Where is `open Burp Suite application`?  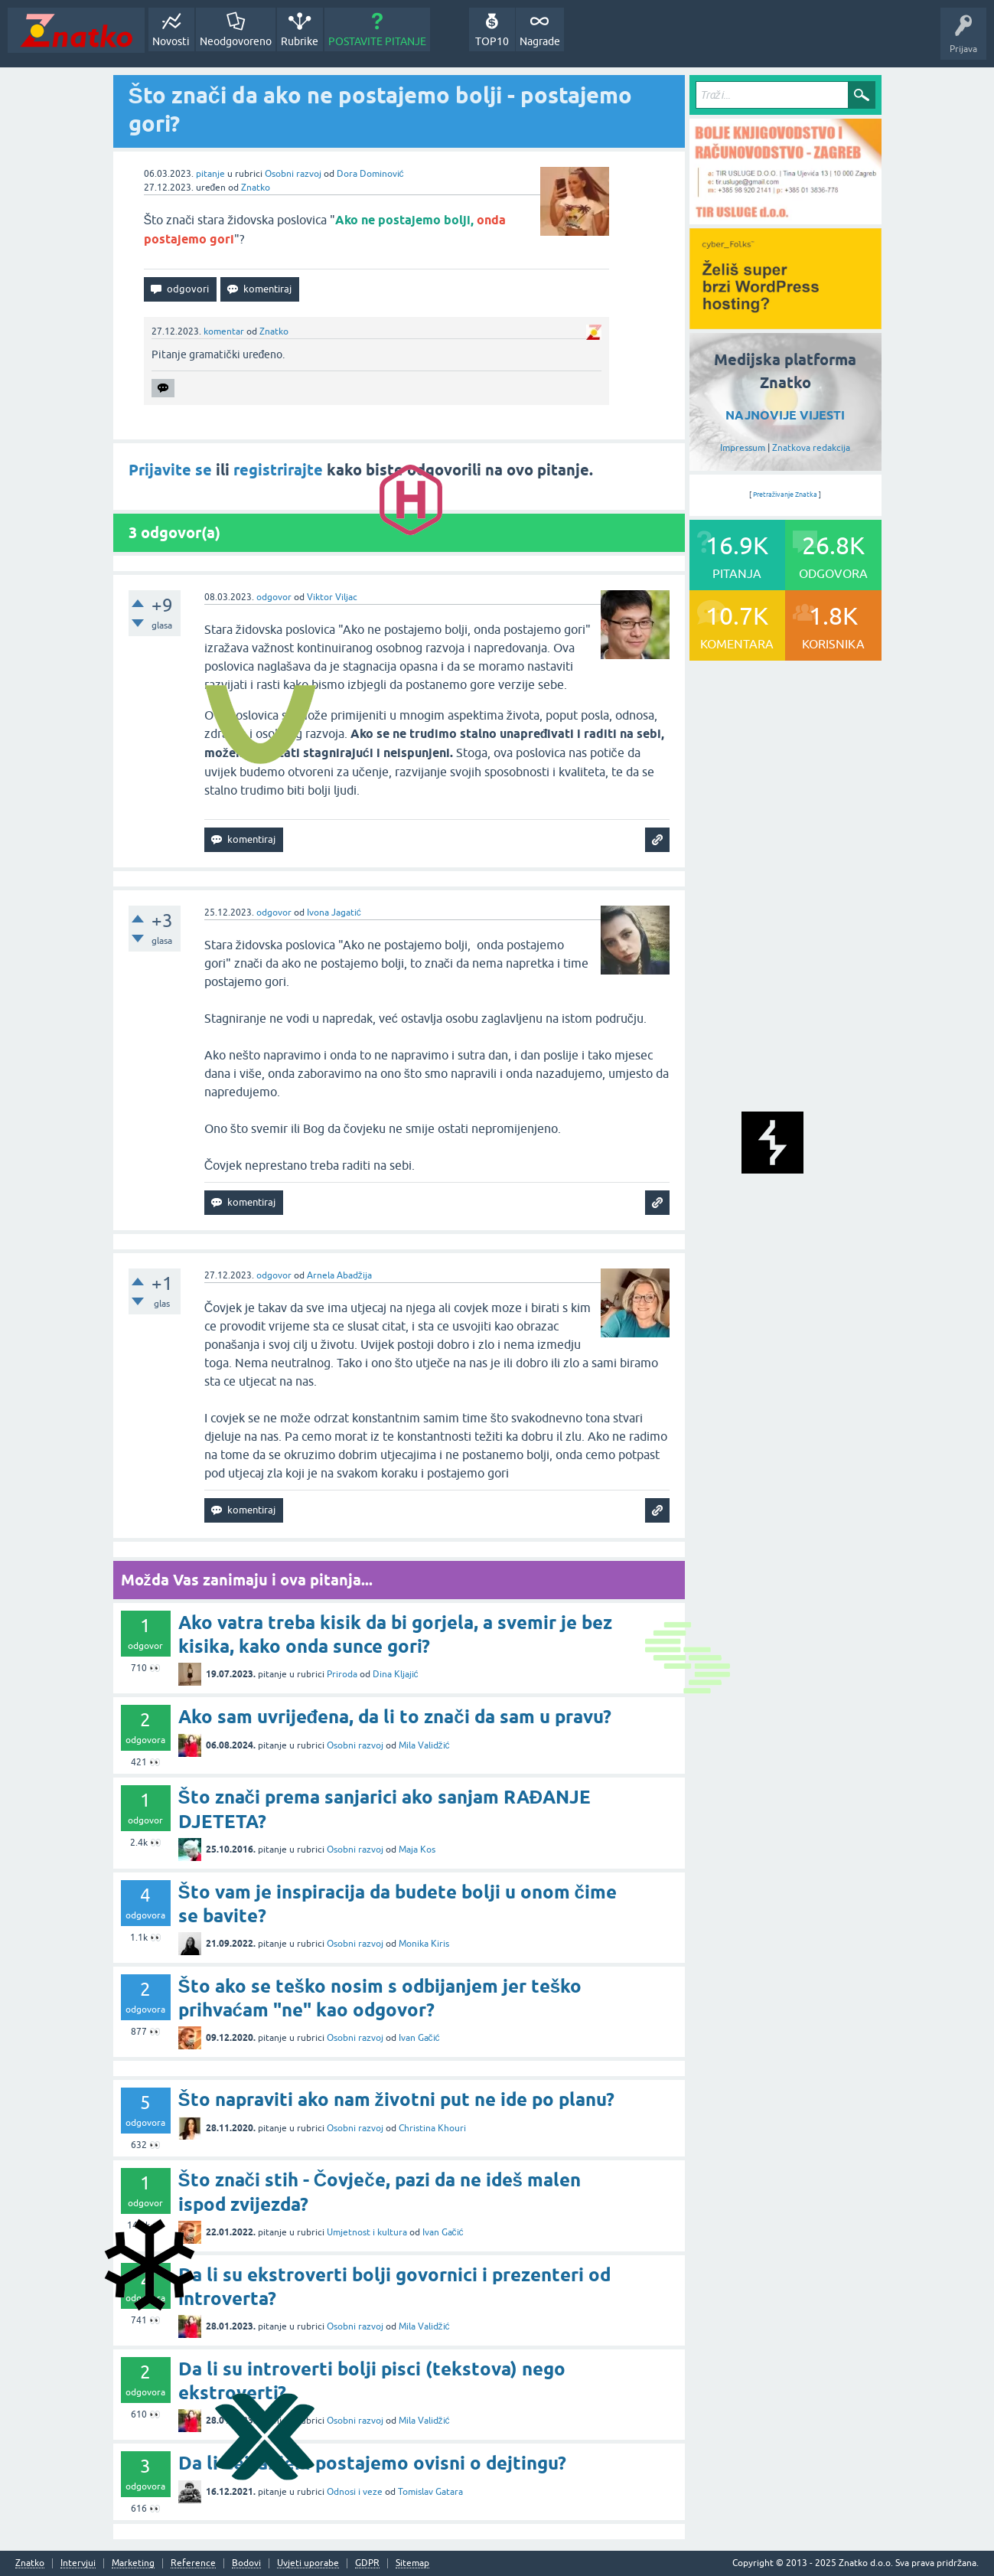 open Burp Suite application is located at coordinates (772, 1142).